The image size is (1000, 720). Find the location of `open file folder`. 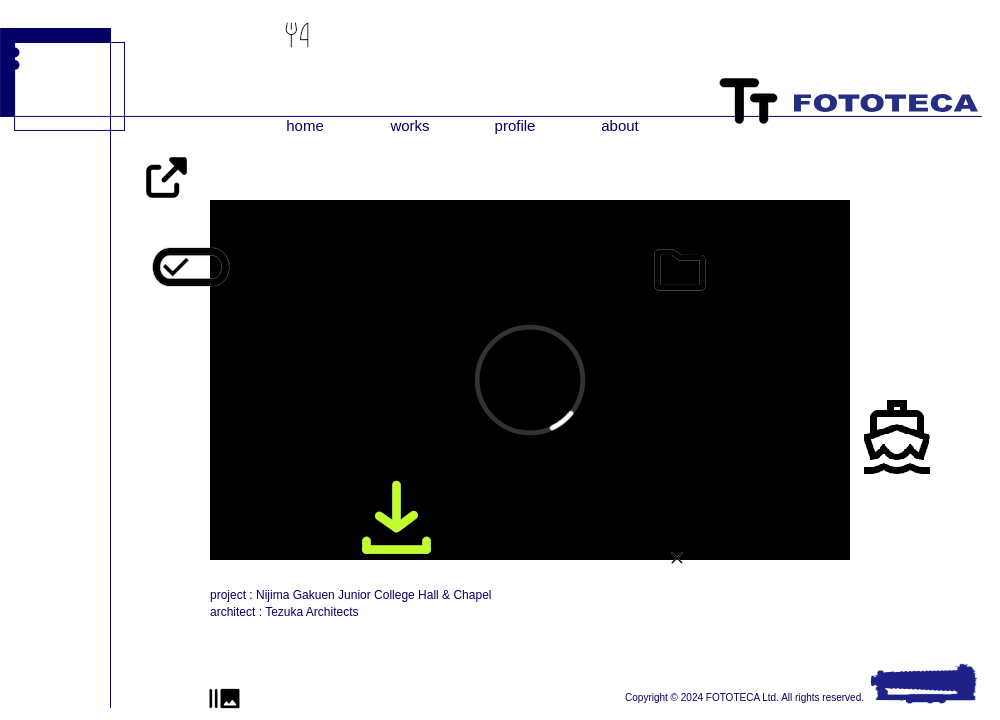

open file folder is located at coordinates (680, 269).